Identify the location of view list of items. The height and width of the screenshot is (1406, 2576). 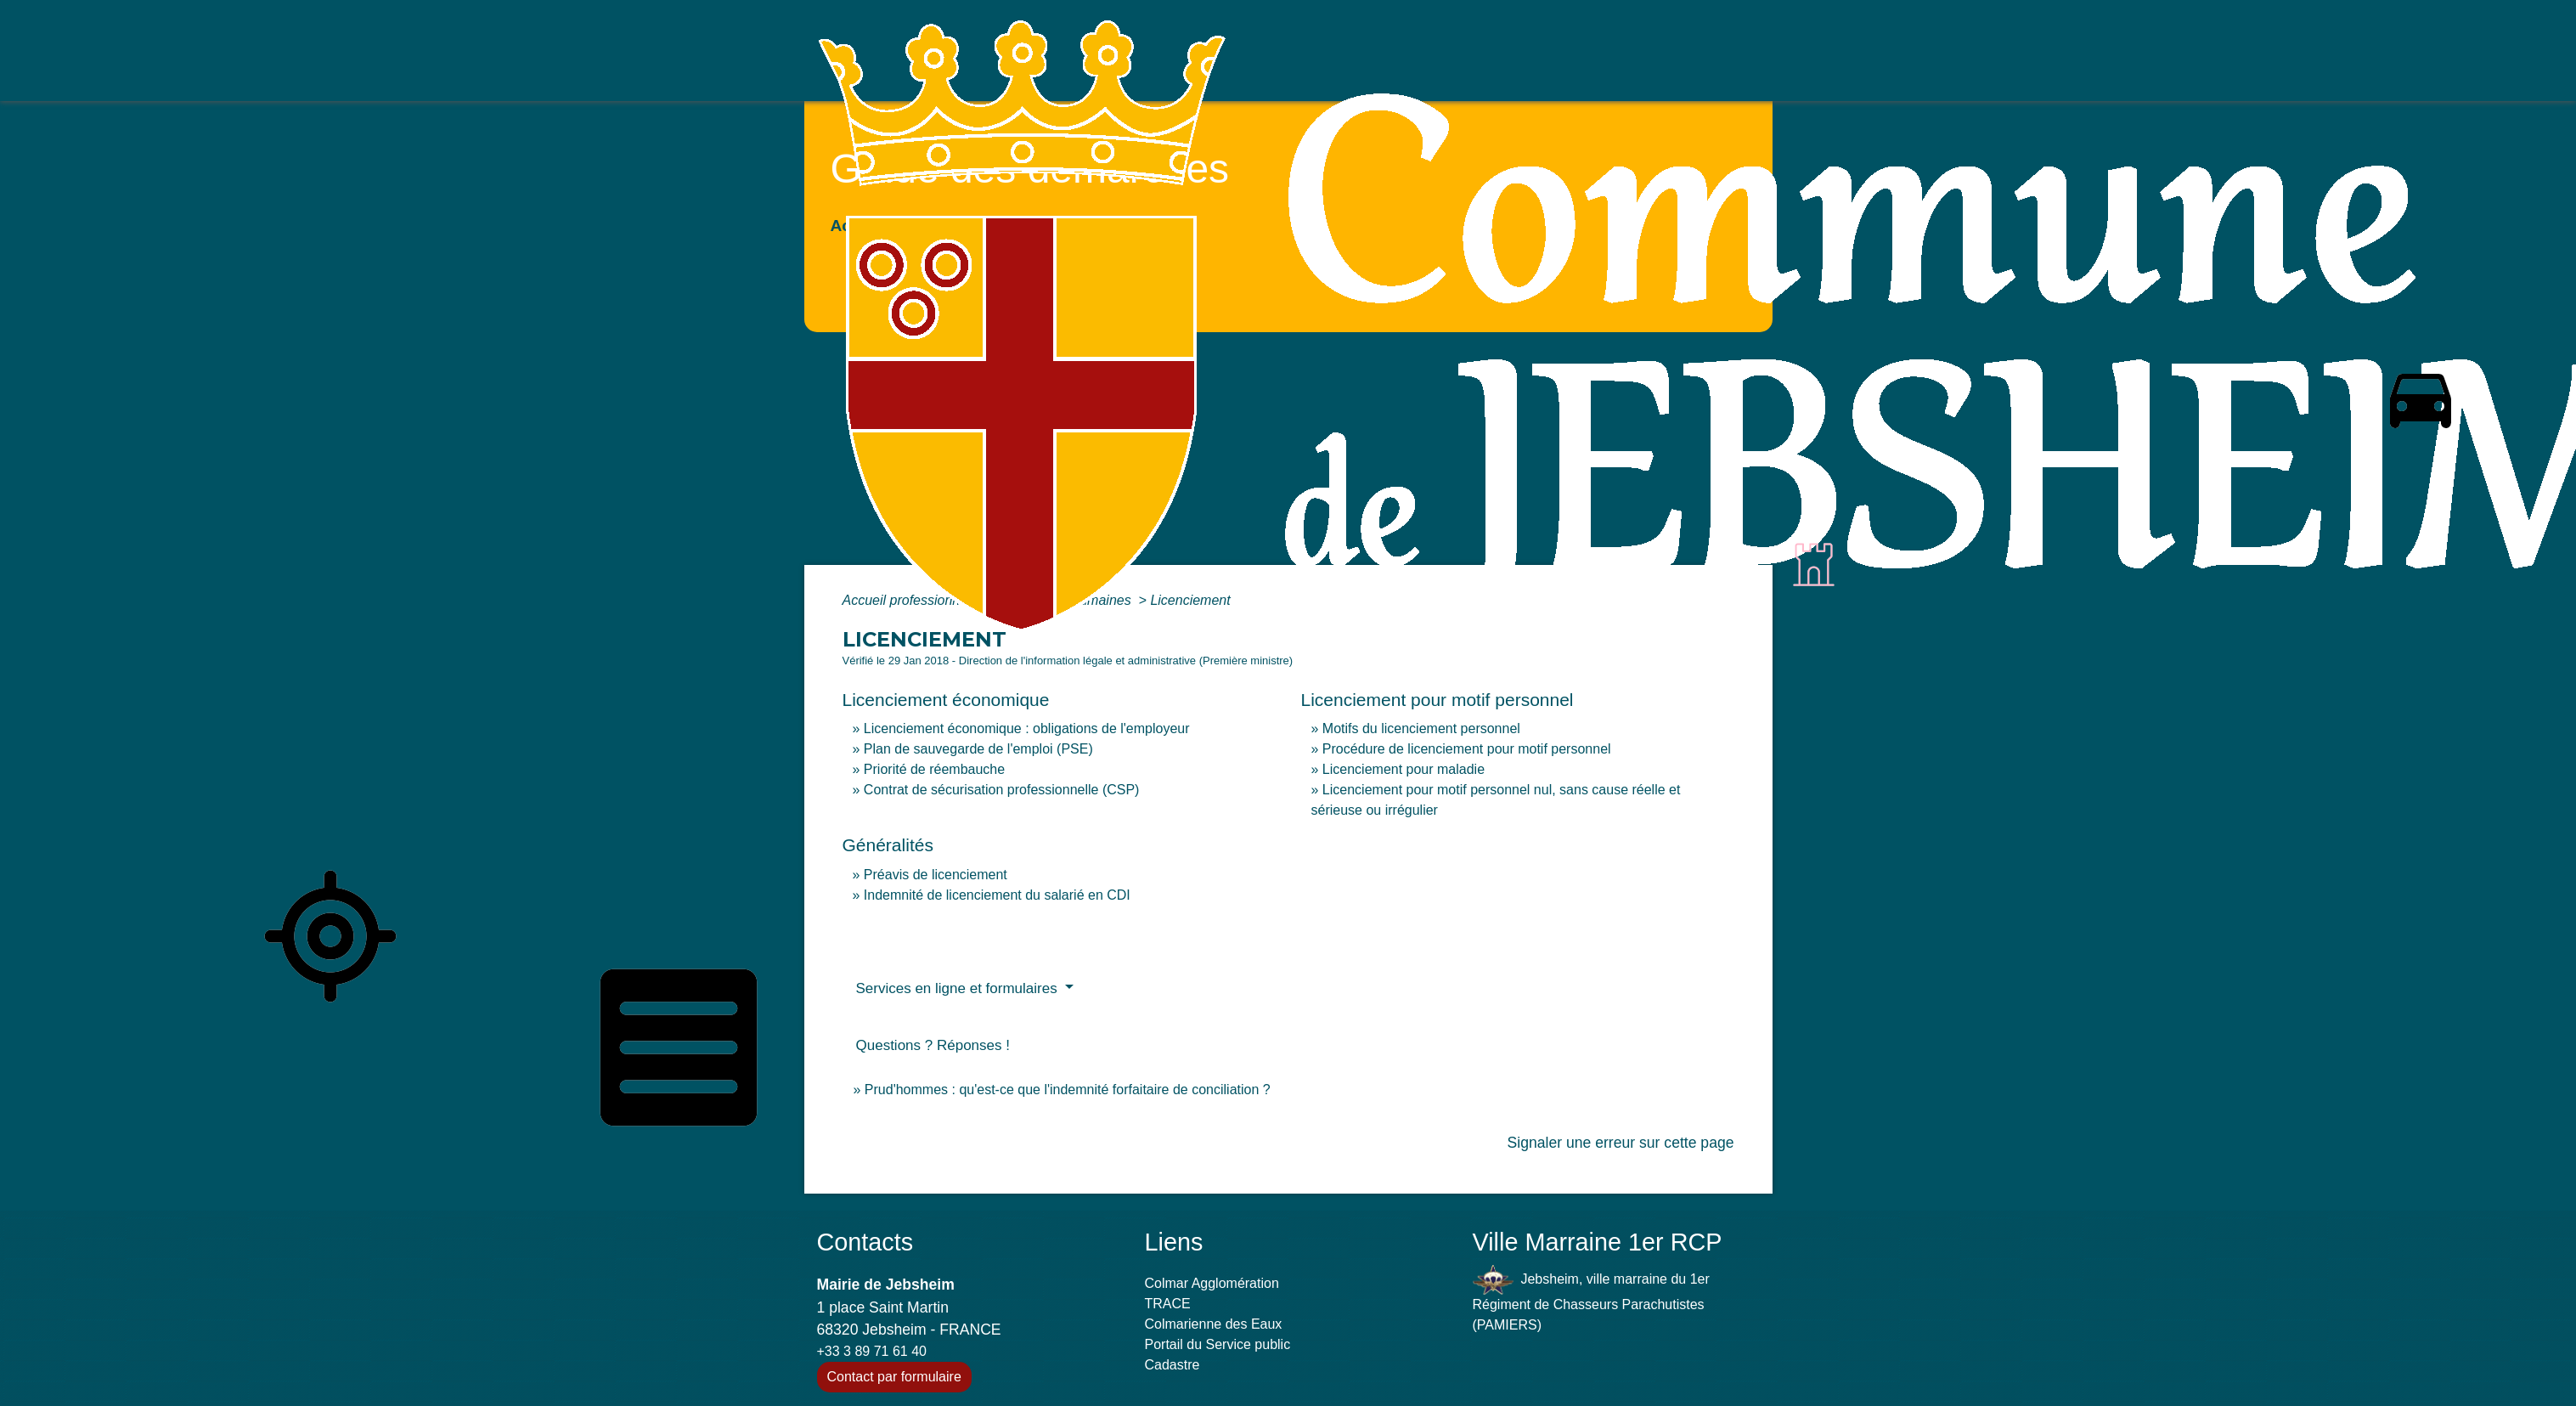
(679, 1047).